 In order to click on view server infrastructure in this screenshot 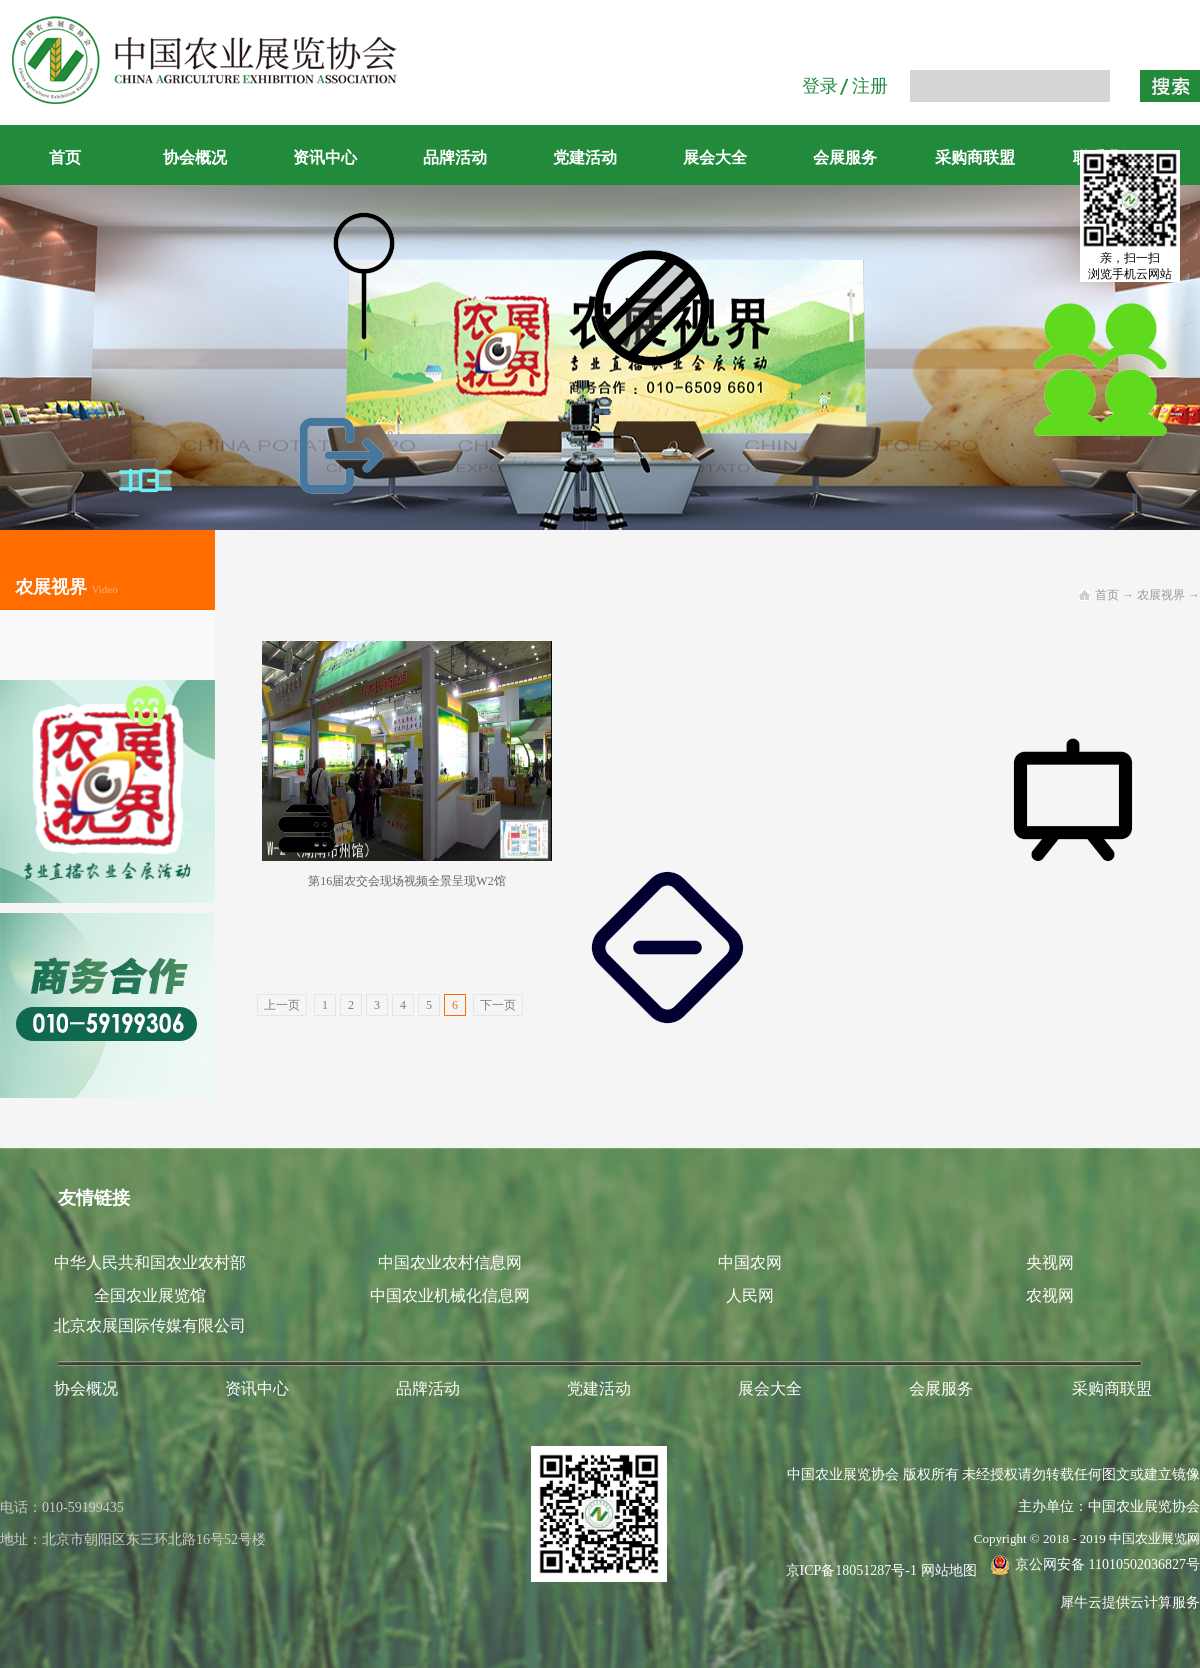, I will do `click(306, 828)`.